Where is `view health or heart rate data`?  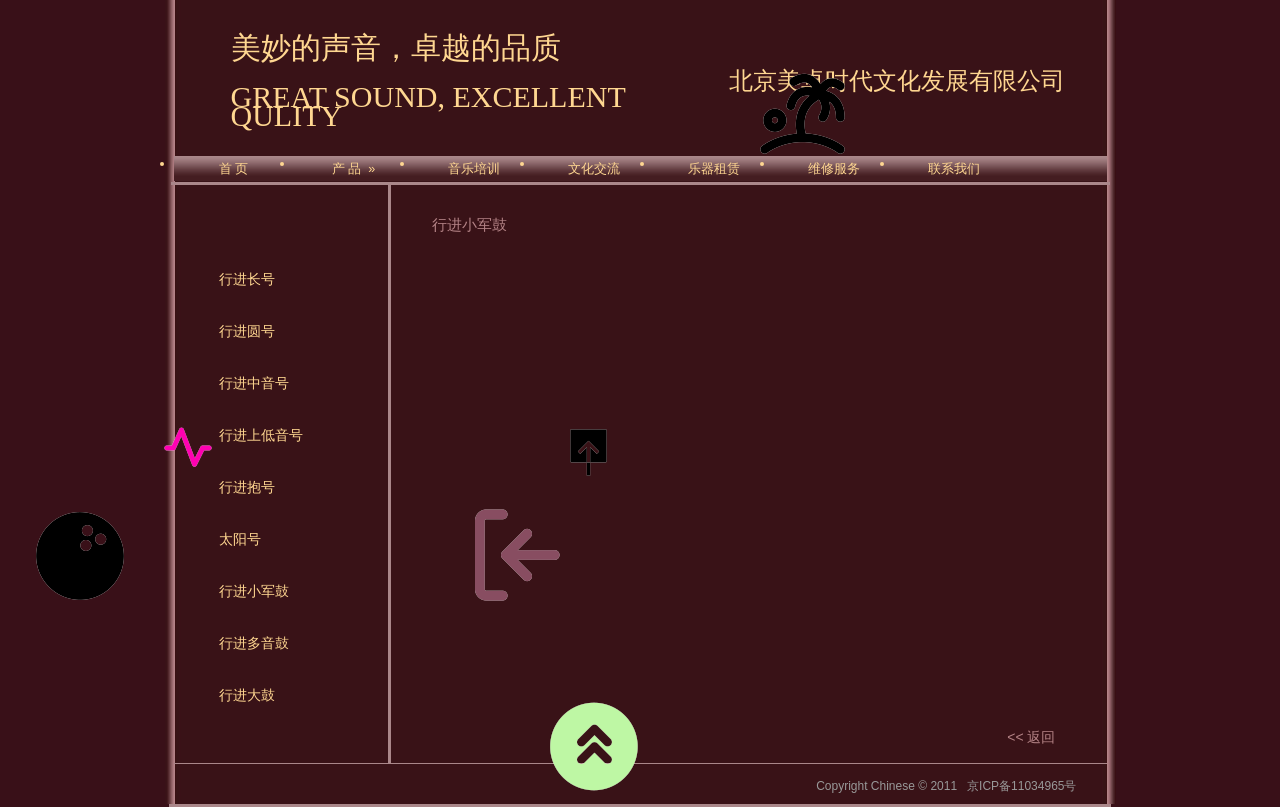 view health or heart rate data is located at coordinates (188, 448).